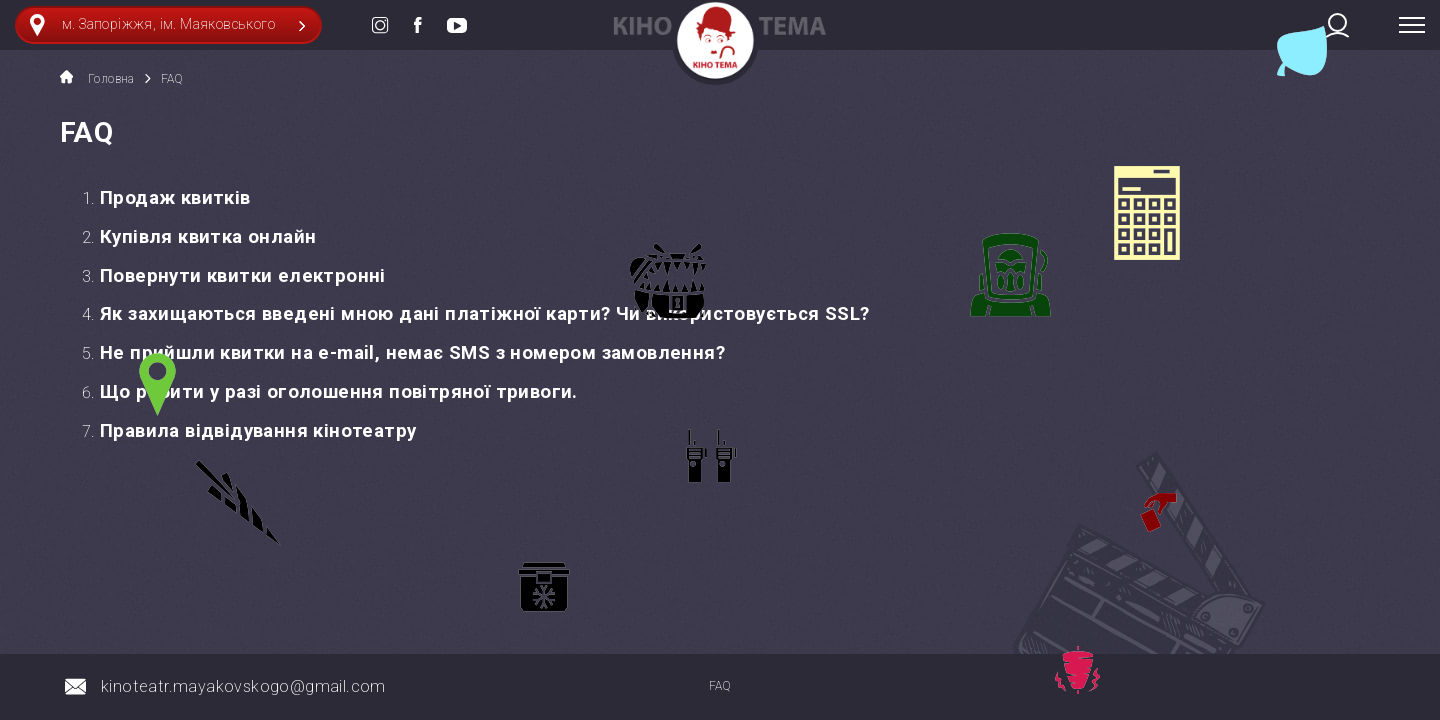  Describe the element at coordinates (544, 586) in the screenshot. I see `access cooling or refrigeration settings` at that location.